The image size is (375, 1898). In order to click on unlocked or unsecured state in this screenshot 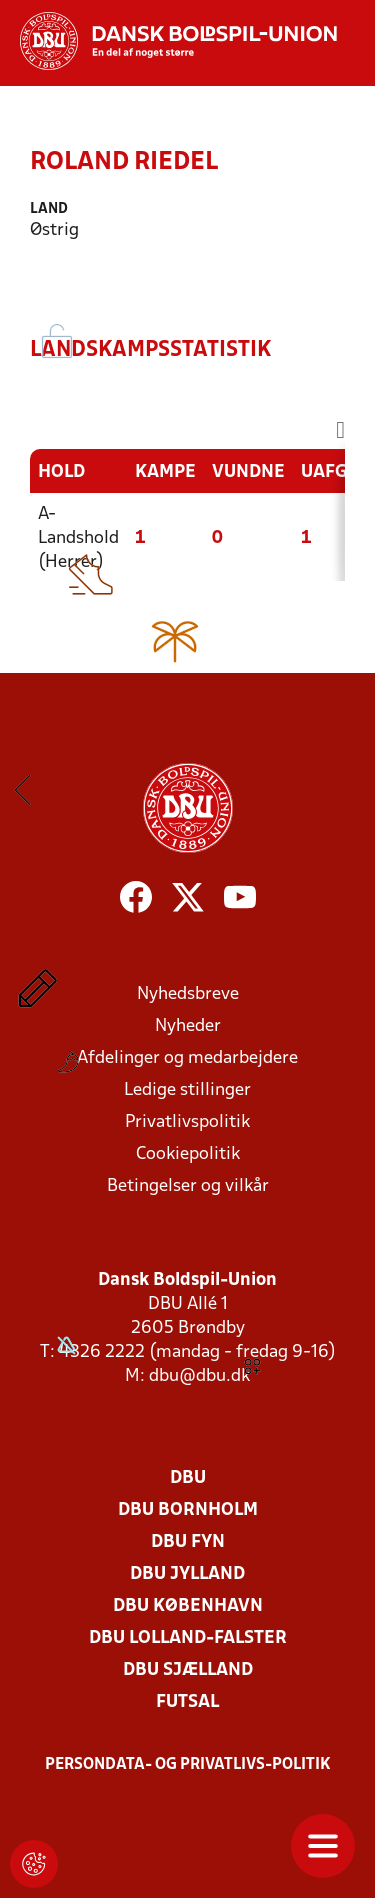, I will do `click(57, 343)`.